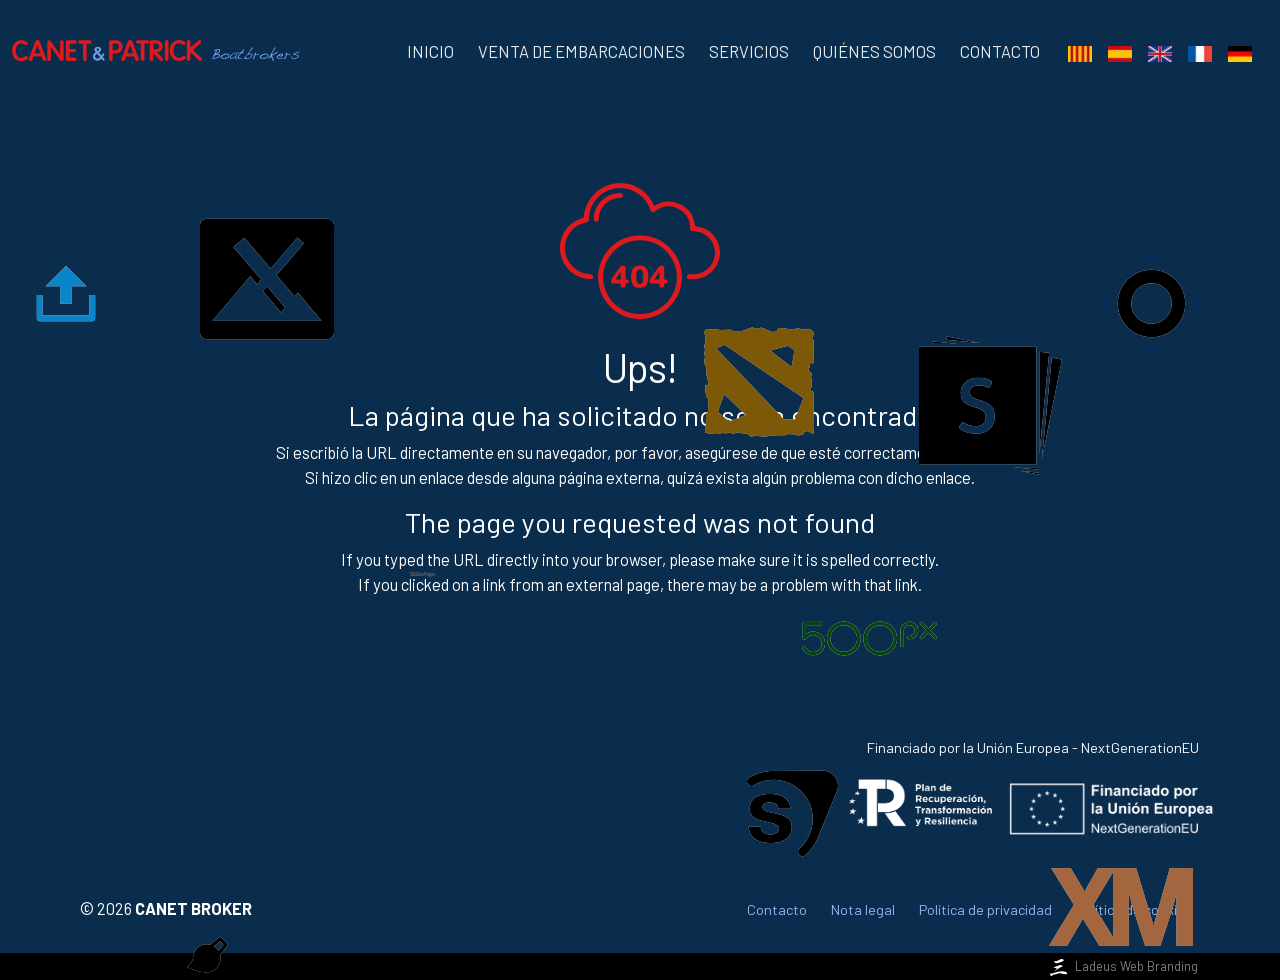 This screenshot has width=1280, height=980. What do you see at coordinates (207, 955) in the screenshot?
I see `access brush or painting tools` at bounding box center [207, 955].